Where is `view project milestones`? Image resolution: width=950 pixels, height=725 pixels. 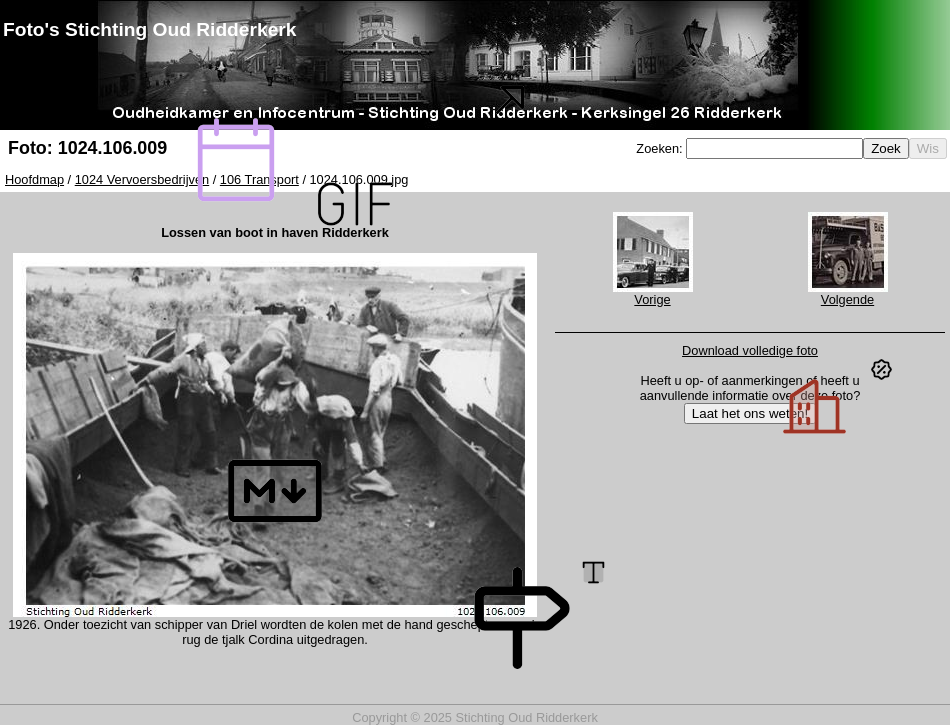 view project milestones is located at coordinates (519, 618).